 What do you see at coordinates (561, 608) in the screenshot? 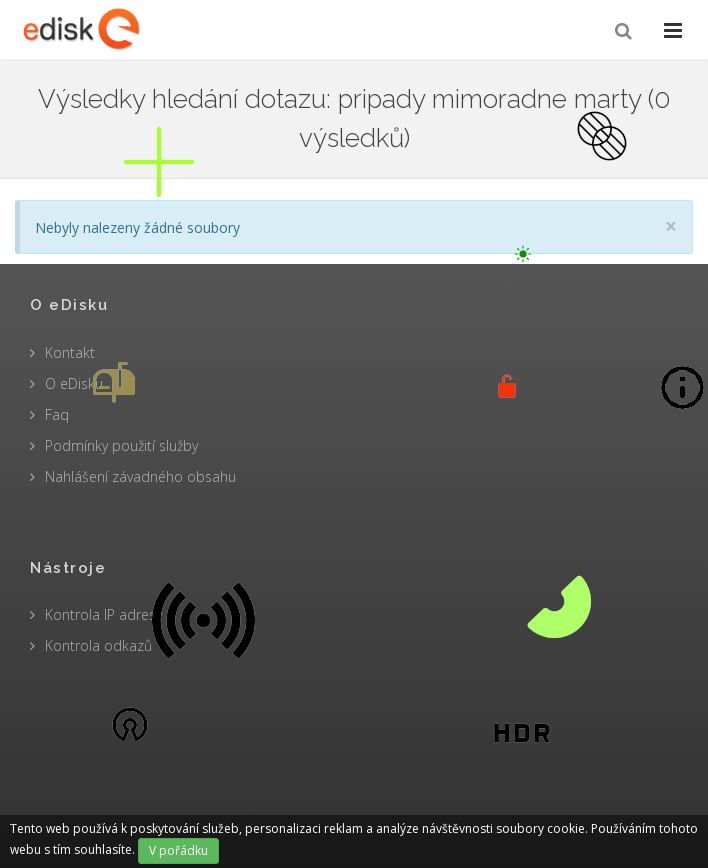
I see `food or fruit category icon` at bounding box center [561, 608].